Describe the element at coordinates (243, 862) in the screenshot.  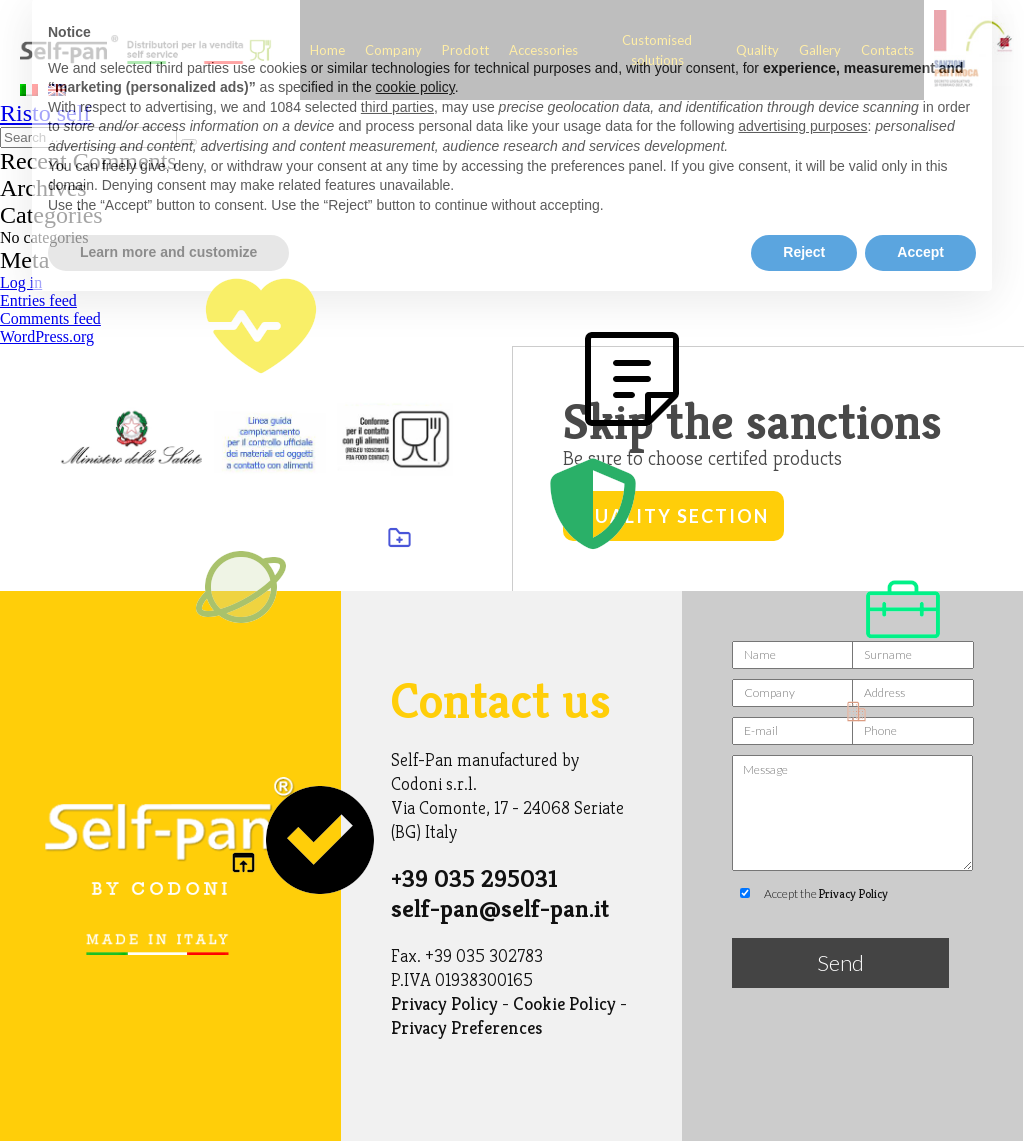
I see `open link in browser` at that location.